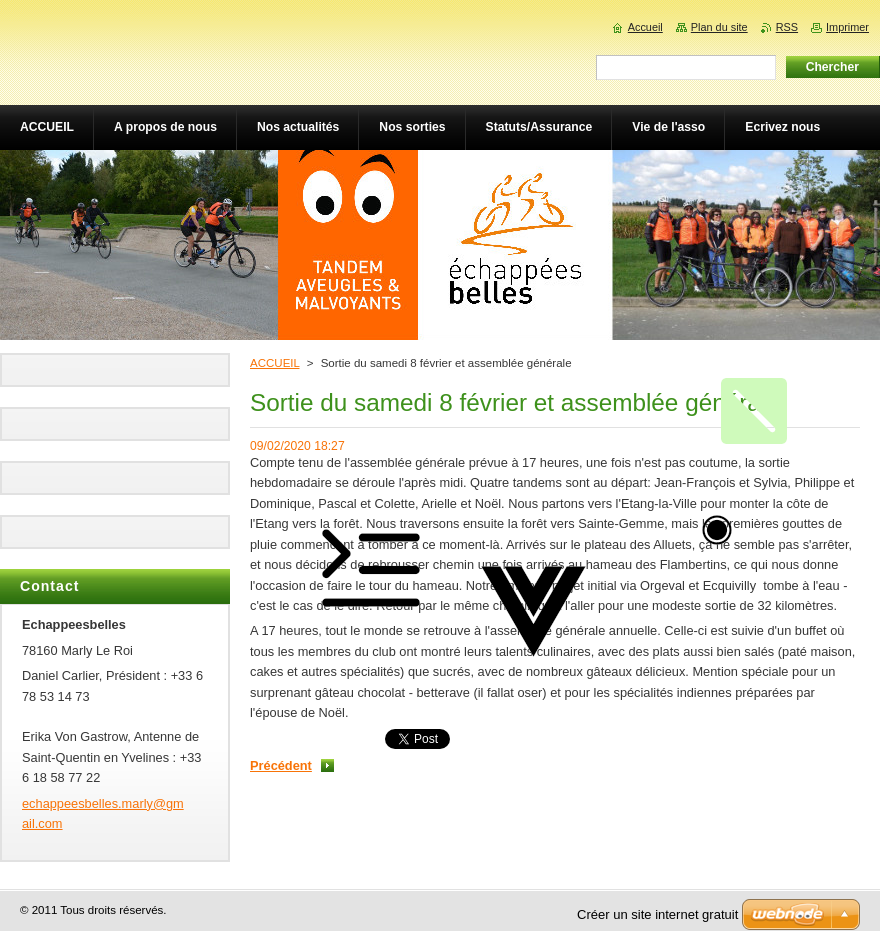 This screenshot has width=880, height=931. Describe the element at coordinates (371, 570) in the screenshot. I see `increase text indentation` at that location.